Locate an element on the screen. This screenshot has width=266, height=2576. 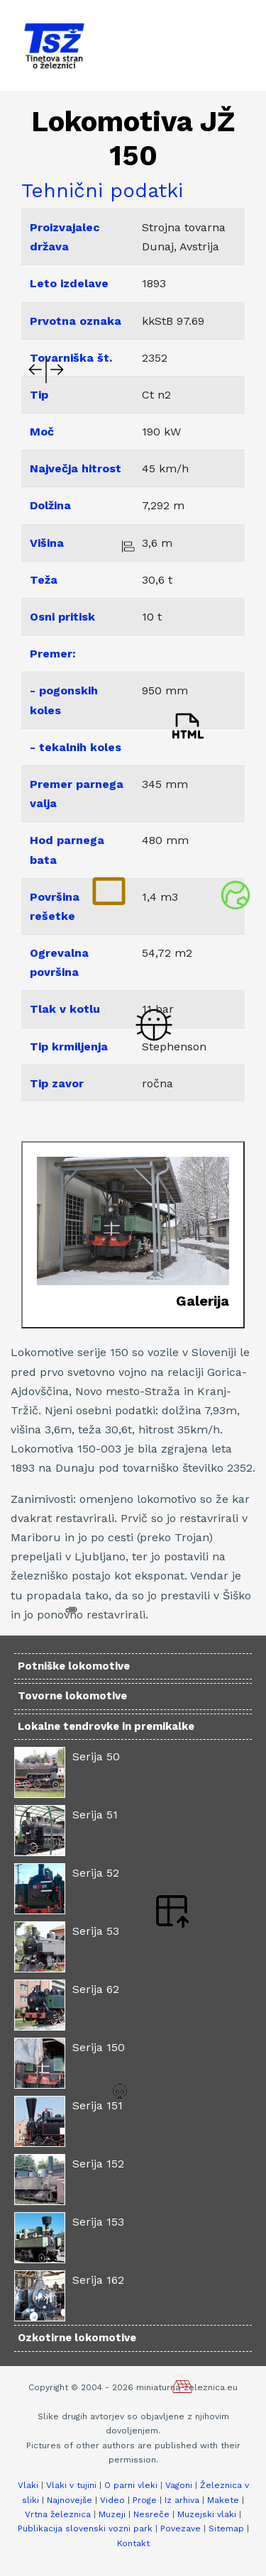
expand content horizontally is located at coordinates (46, 370).